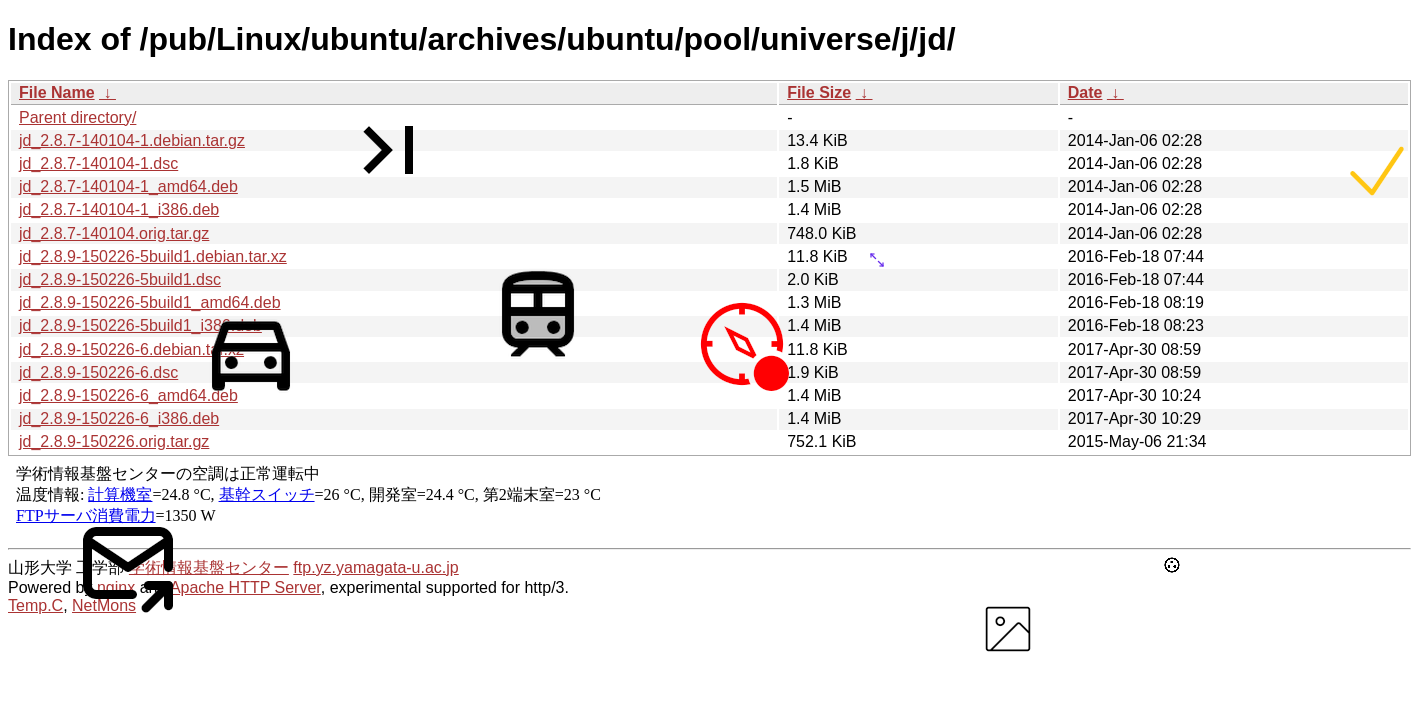  Describe the element at coordinates (1008, 629) in the screenshot. I see `view or open an image` at that location.